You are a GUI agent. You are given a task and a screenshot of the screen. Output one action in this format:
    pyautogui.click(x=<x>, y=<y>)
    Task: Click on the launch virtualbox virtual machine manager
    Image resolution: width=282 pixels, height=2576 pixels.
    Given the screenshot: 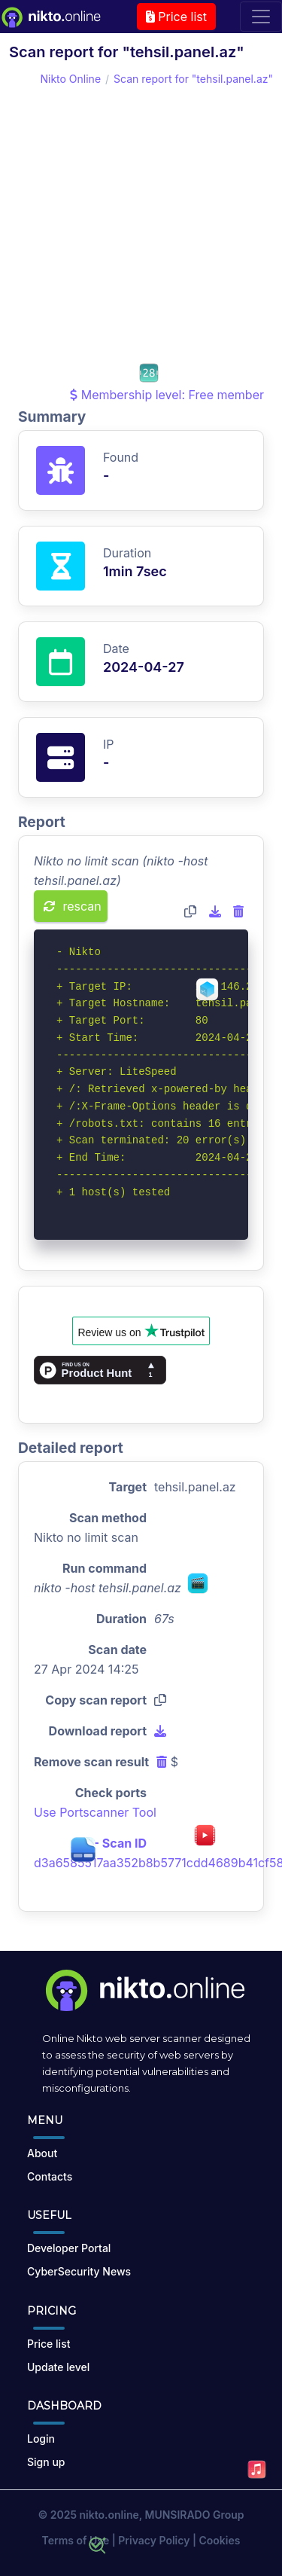 What is the action you would take?
    pyautogui.click(x=207, y=989)
    